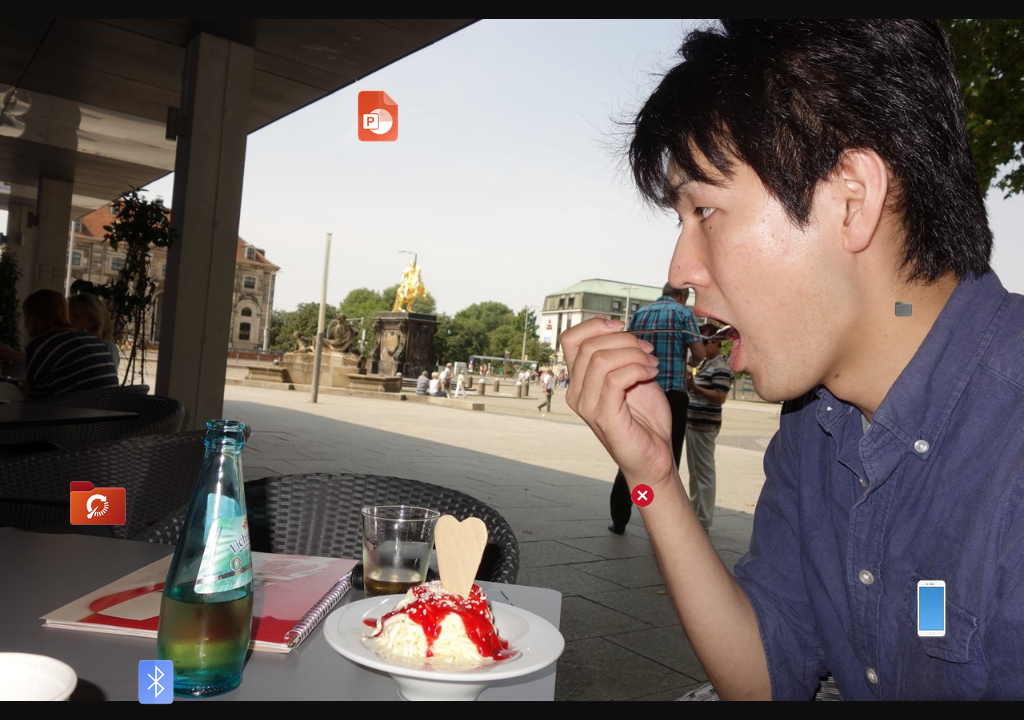 Image resolution: width=1024 pixels, height=720 pixels. I want to click on a microsoft powerpoint file, so click(378, 116).